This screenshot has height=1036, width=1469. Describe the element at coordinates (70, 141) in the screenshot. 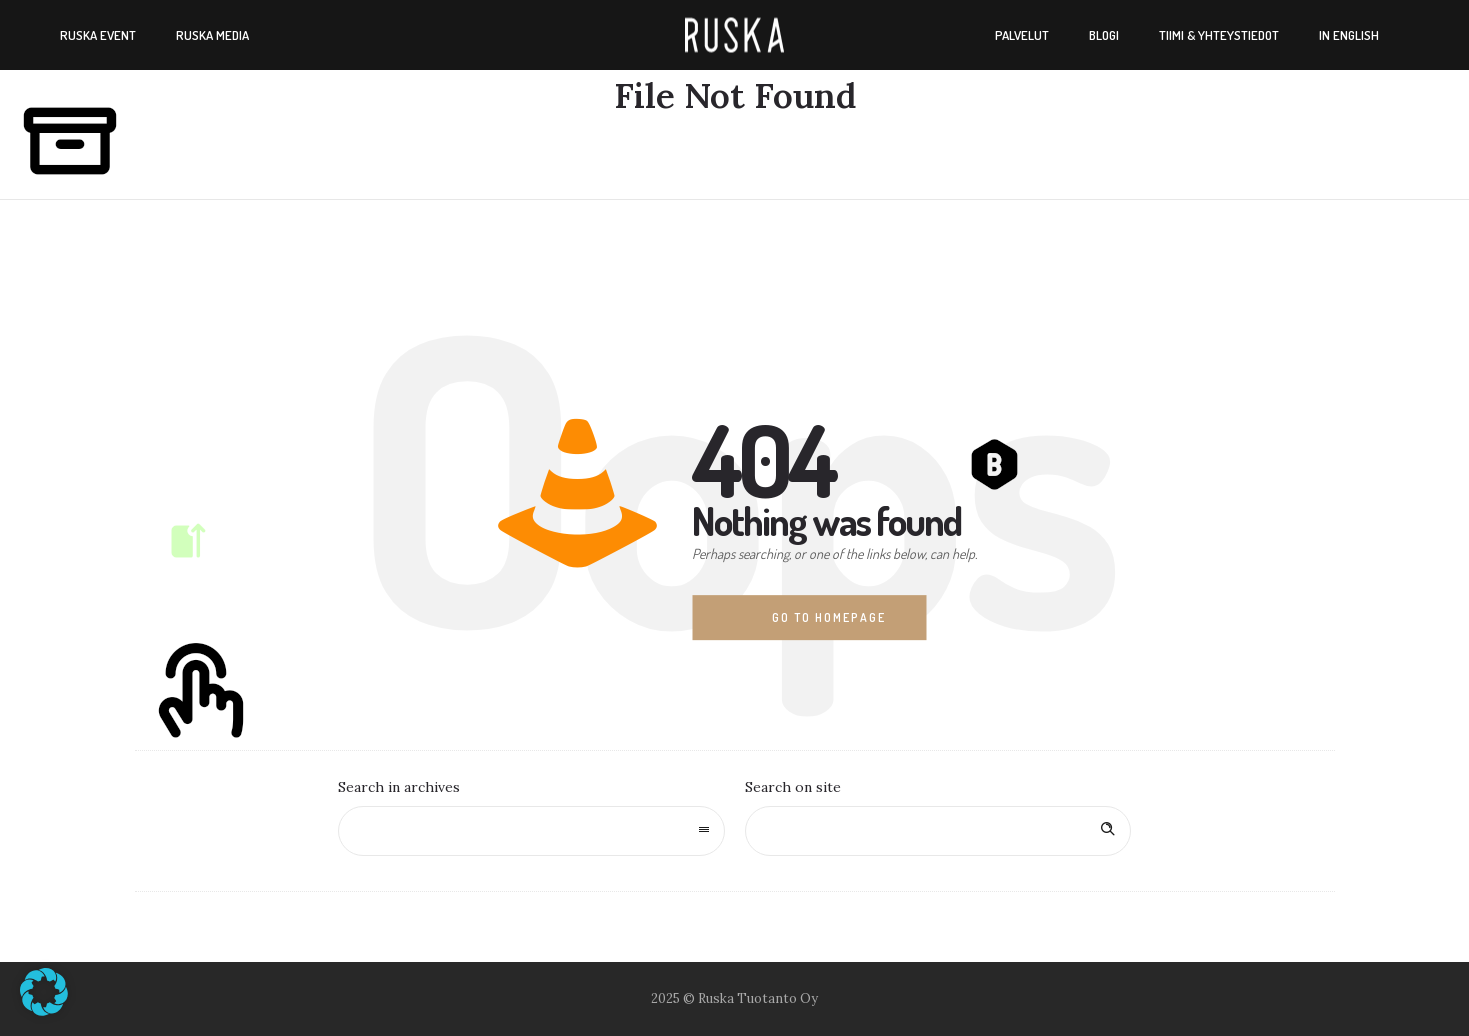

I see `archive item or conversation` at that location.